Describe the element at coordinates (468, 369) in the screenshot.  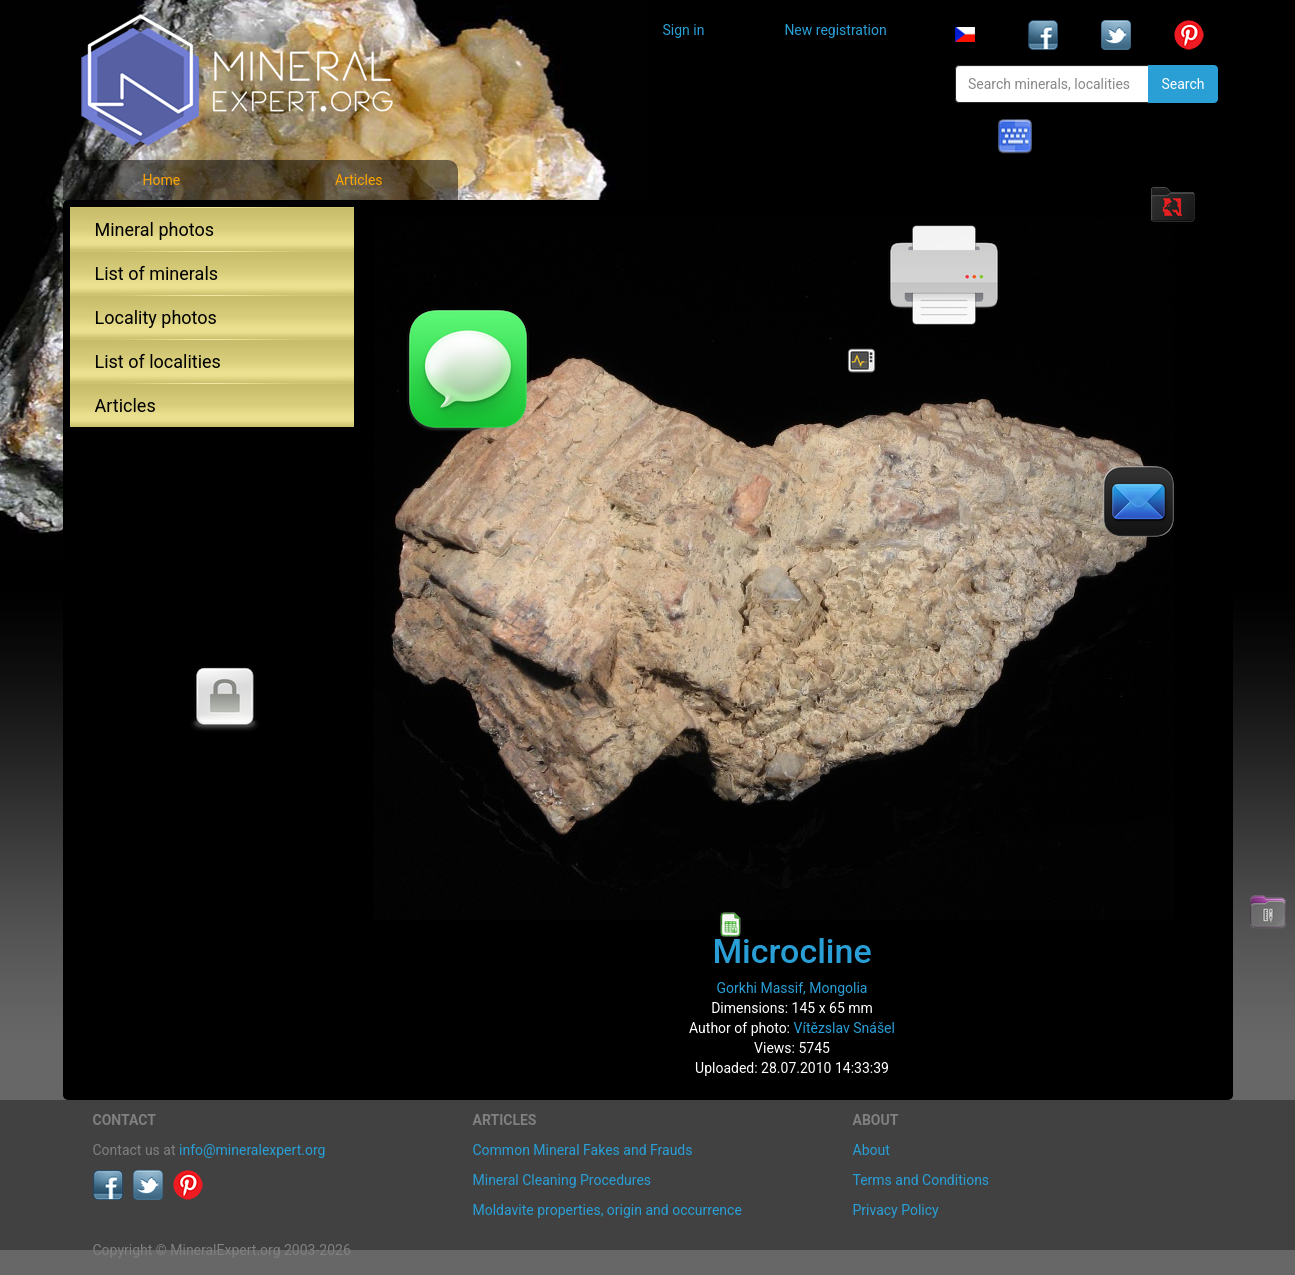
I see `share content via messages` at that location.